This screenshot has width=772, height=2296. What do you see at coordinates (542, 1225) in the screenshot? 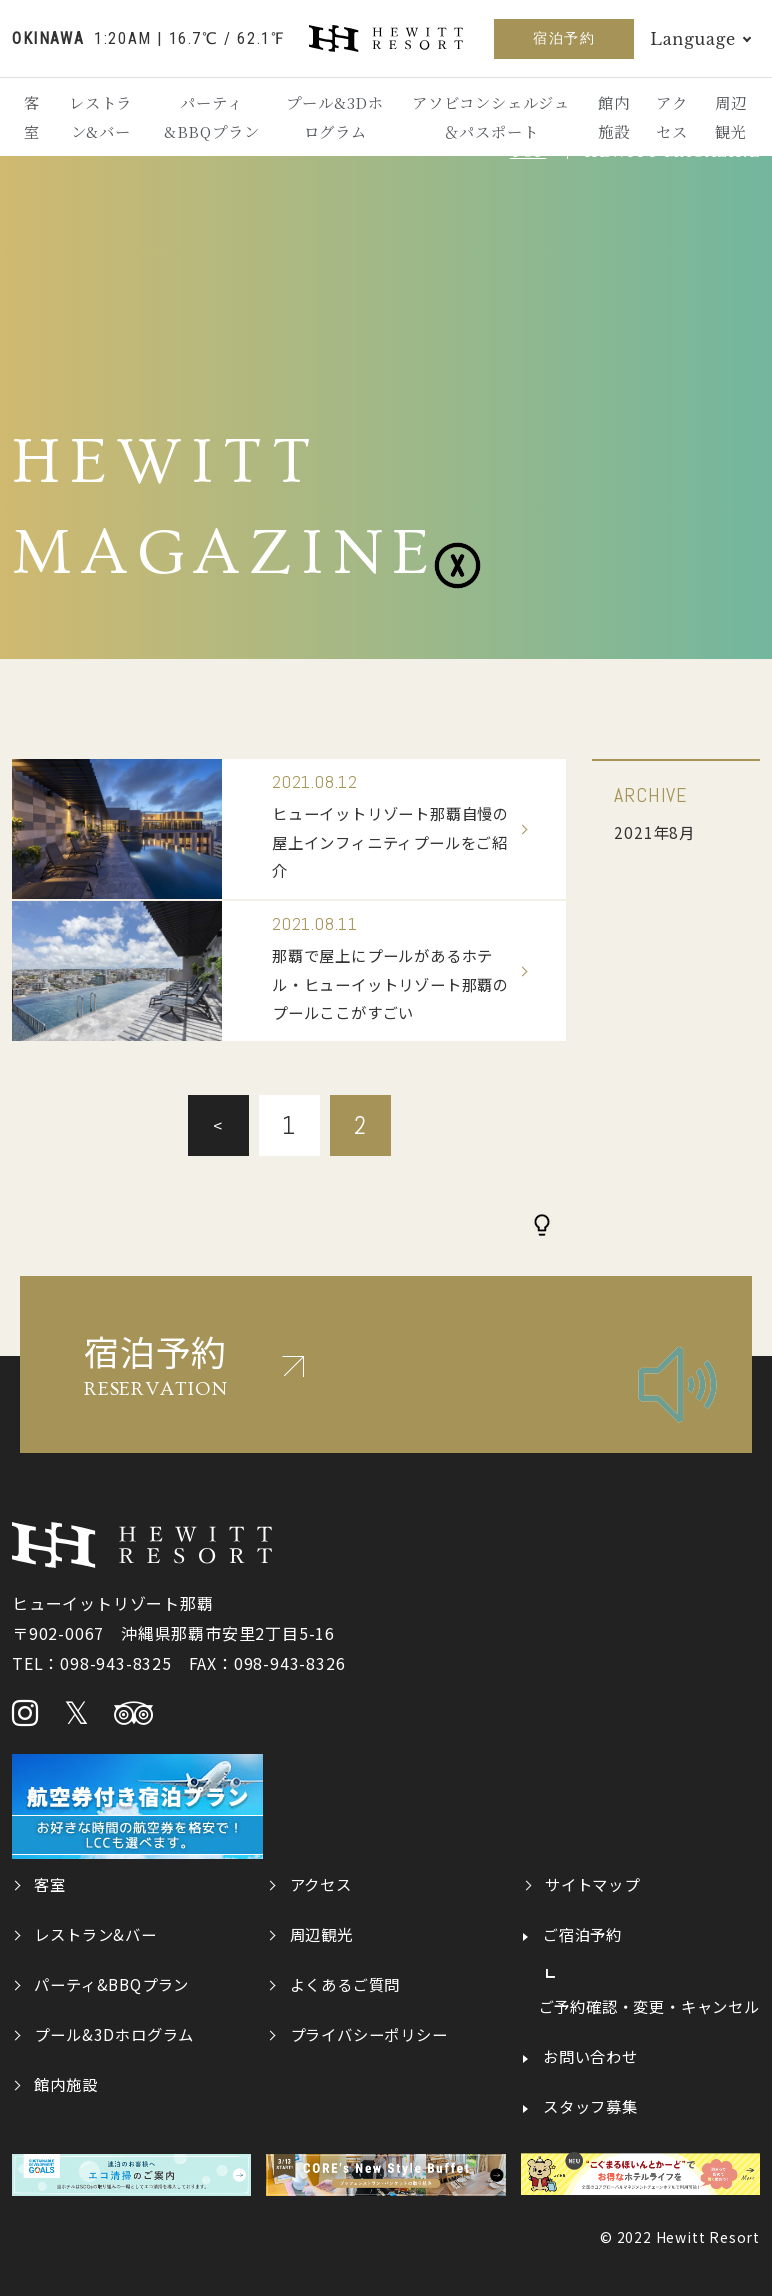
I see `access tips or suggestions` at bounding box center [542, 1225].